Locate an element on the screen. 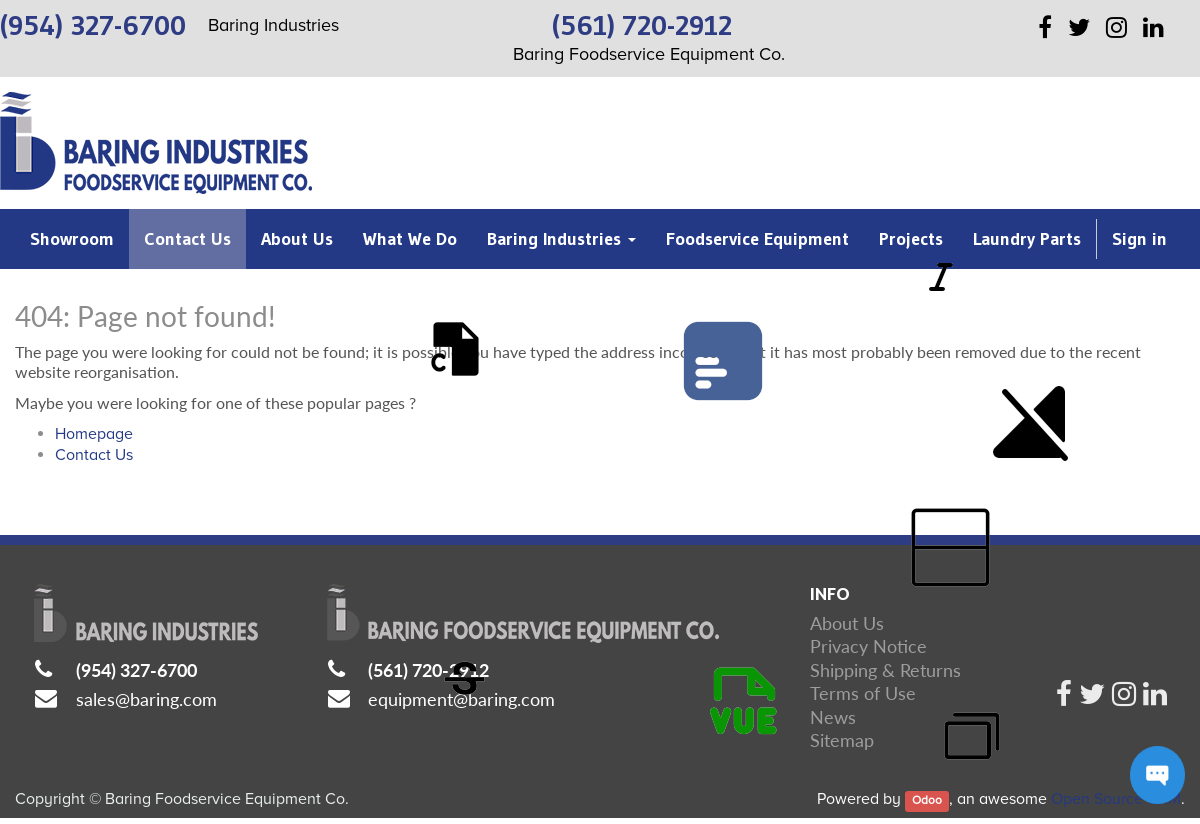 This screenshot has height=824, width=1200. split view horizontally is located at coordinates (950, 547).